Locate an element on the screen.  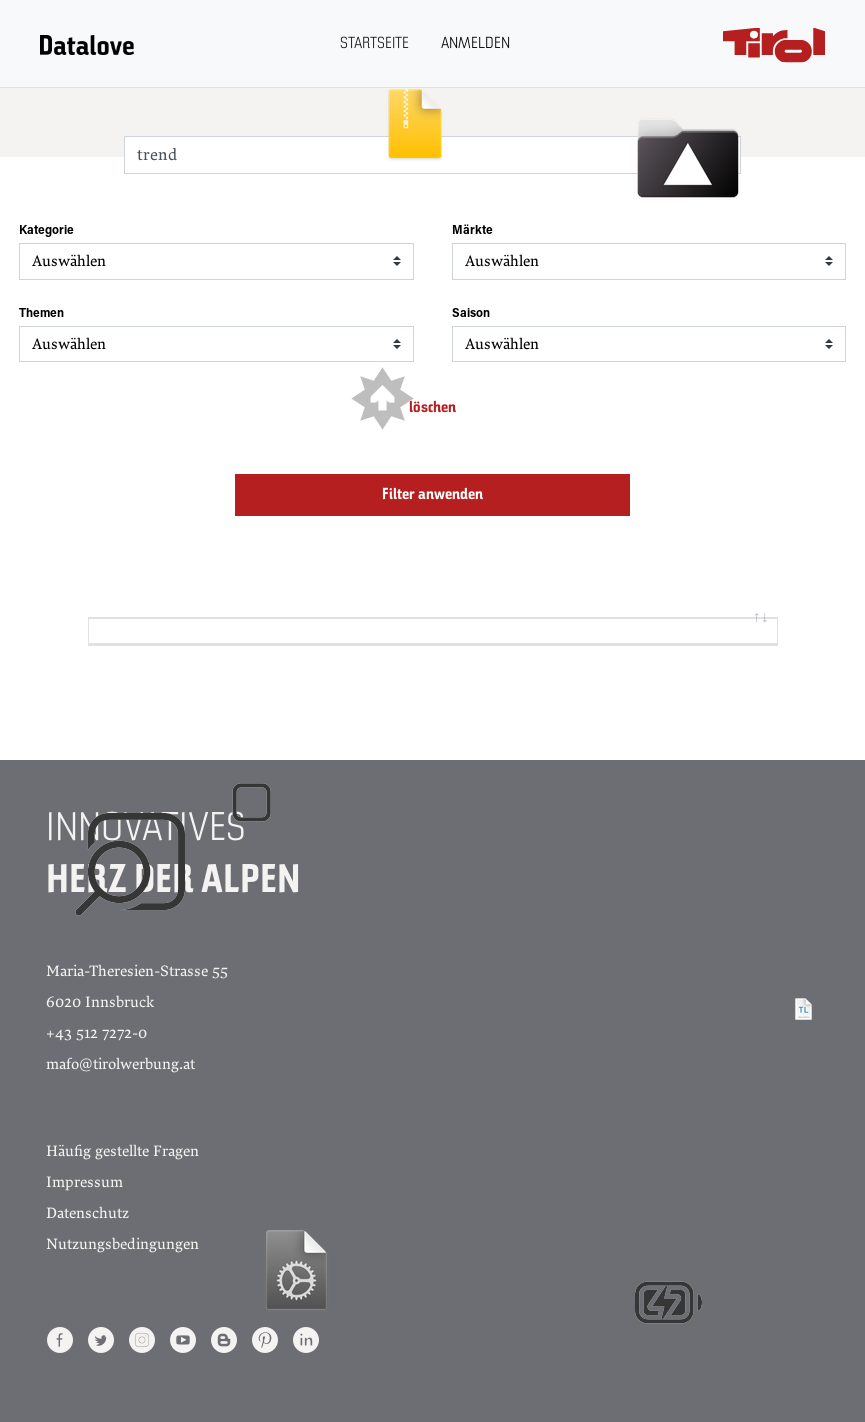
a Qt Linguist translation file is located at coordinates (803, 1009).